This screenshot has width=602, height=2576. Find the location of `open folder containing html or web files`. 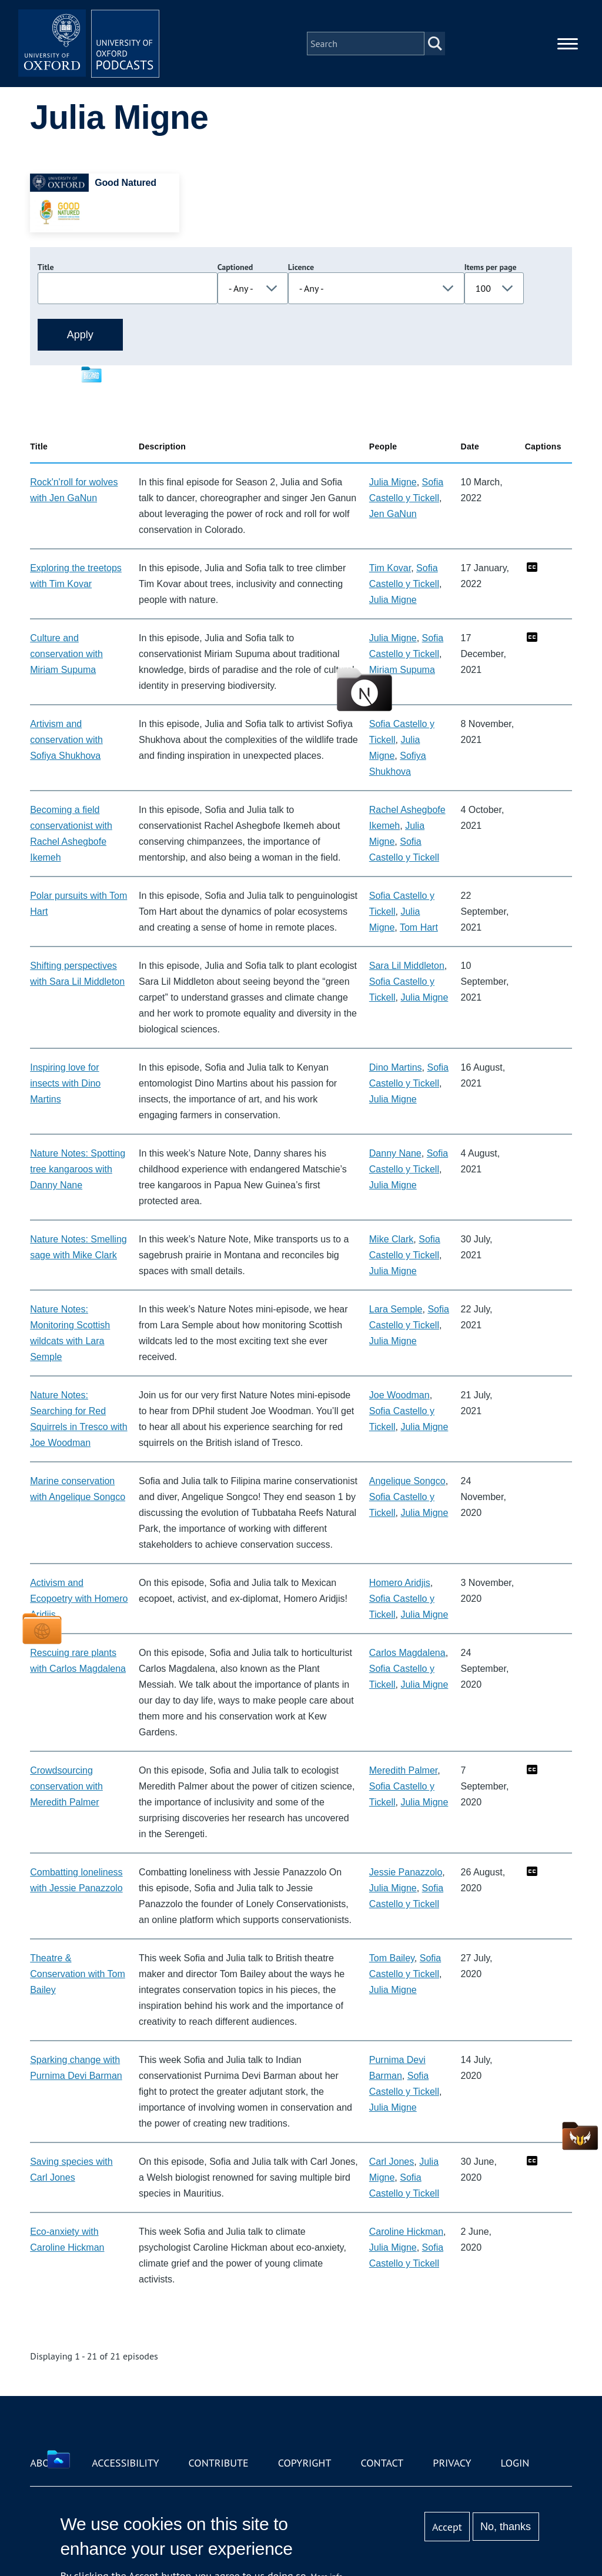

open folder containing html or web files is located at coordinates (42, 1628).